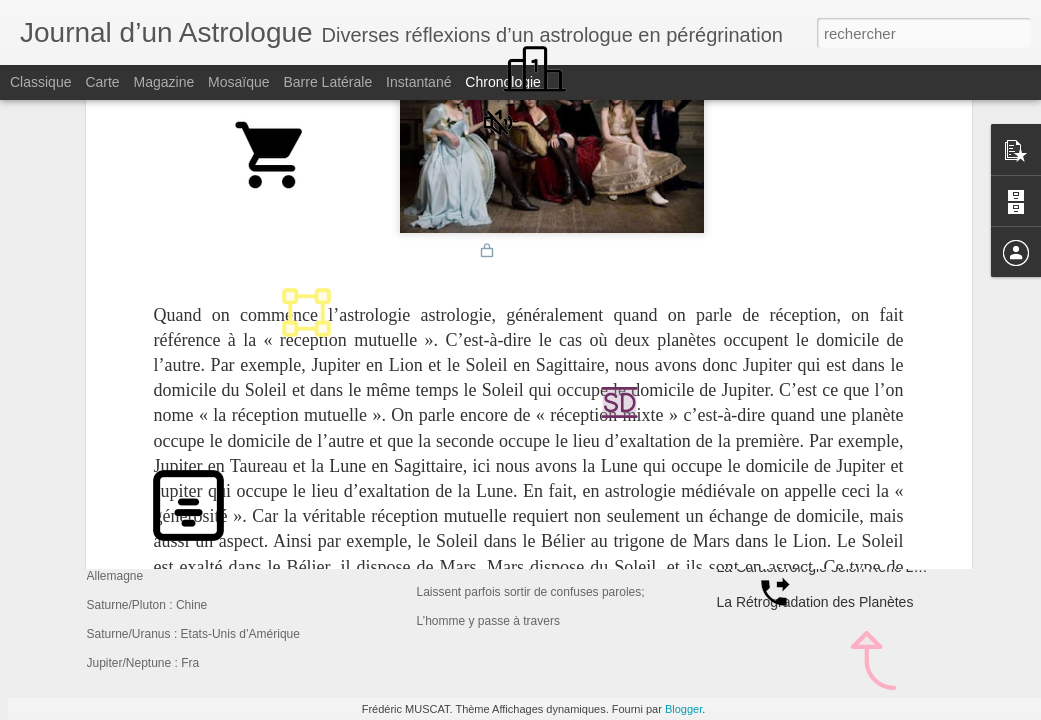  I want to click on lock or secure this item, so click(487, 251).